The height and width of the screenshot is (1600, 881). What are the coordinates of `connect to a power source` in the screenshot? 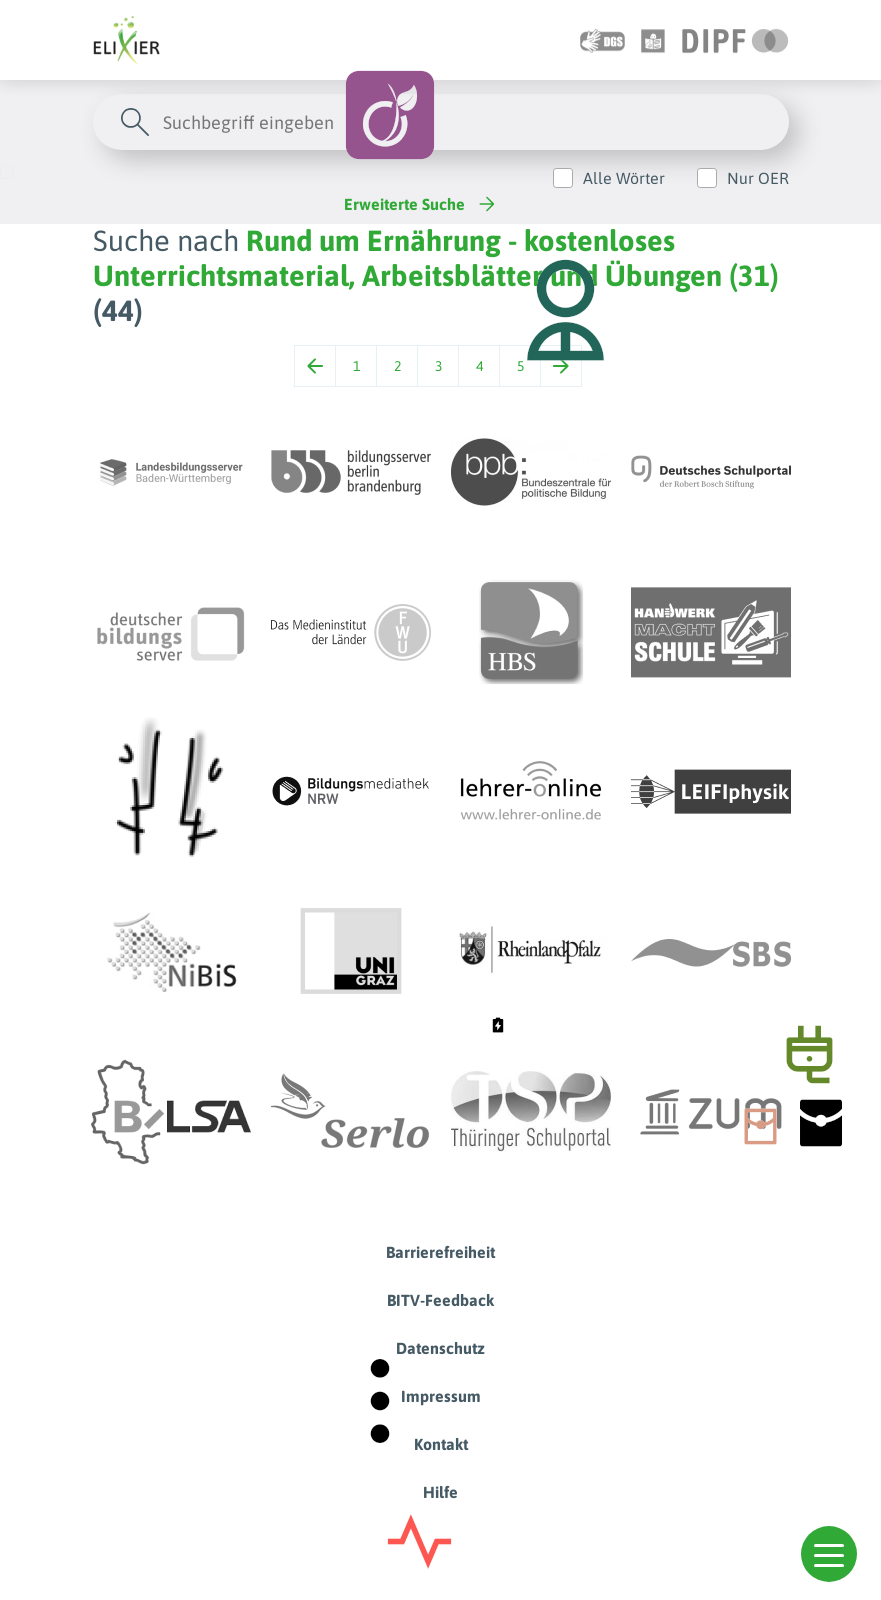 It's located at (809, 1054).